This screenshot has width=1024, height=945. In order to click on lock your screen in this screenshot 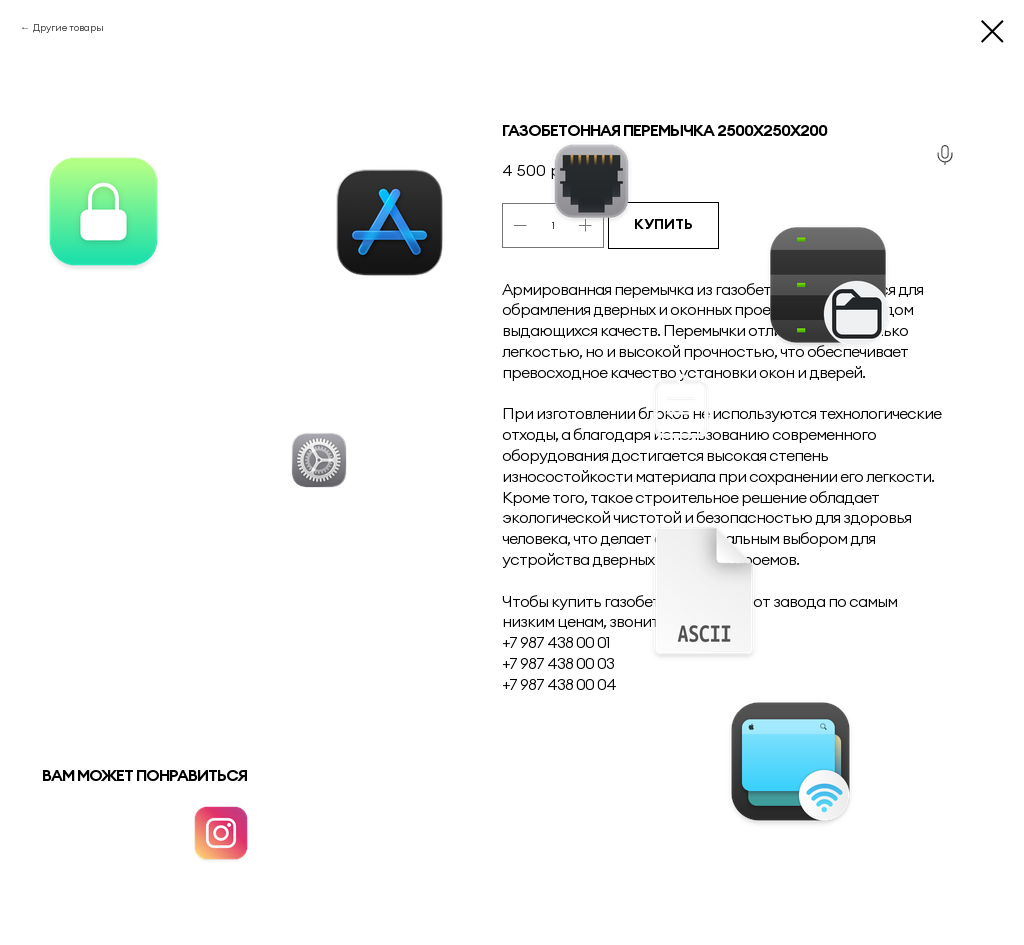, I will do `click(103, 211)`.